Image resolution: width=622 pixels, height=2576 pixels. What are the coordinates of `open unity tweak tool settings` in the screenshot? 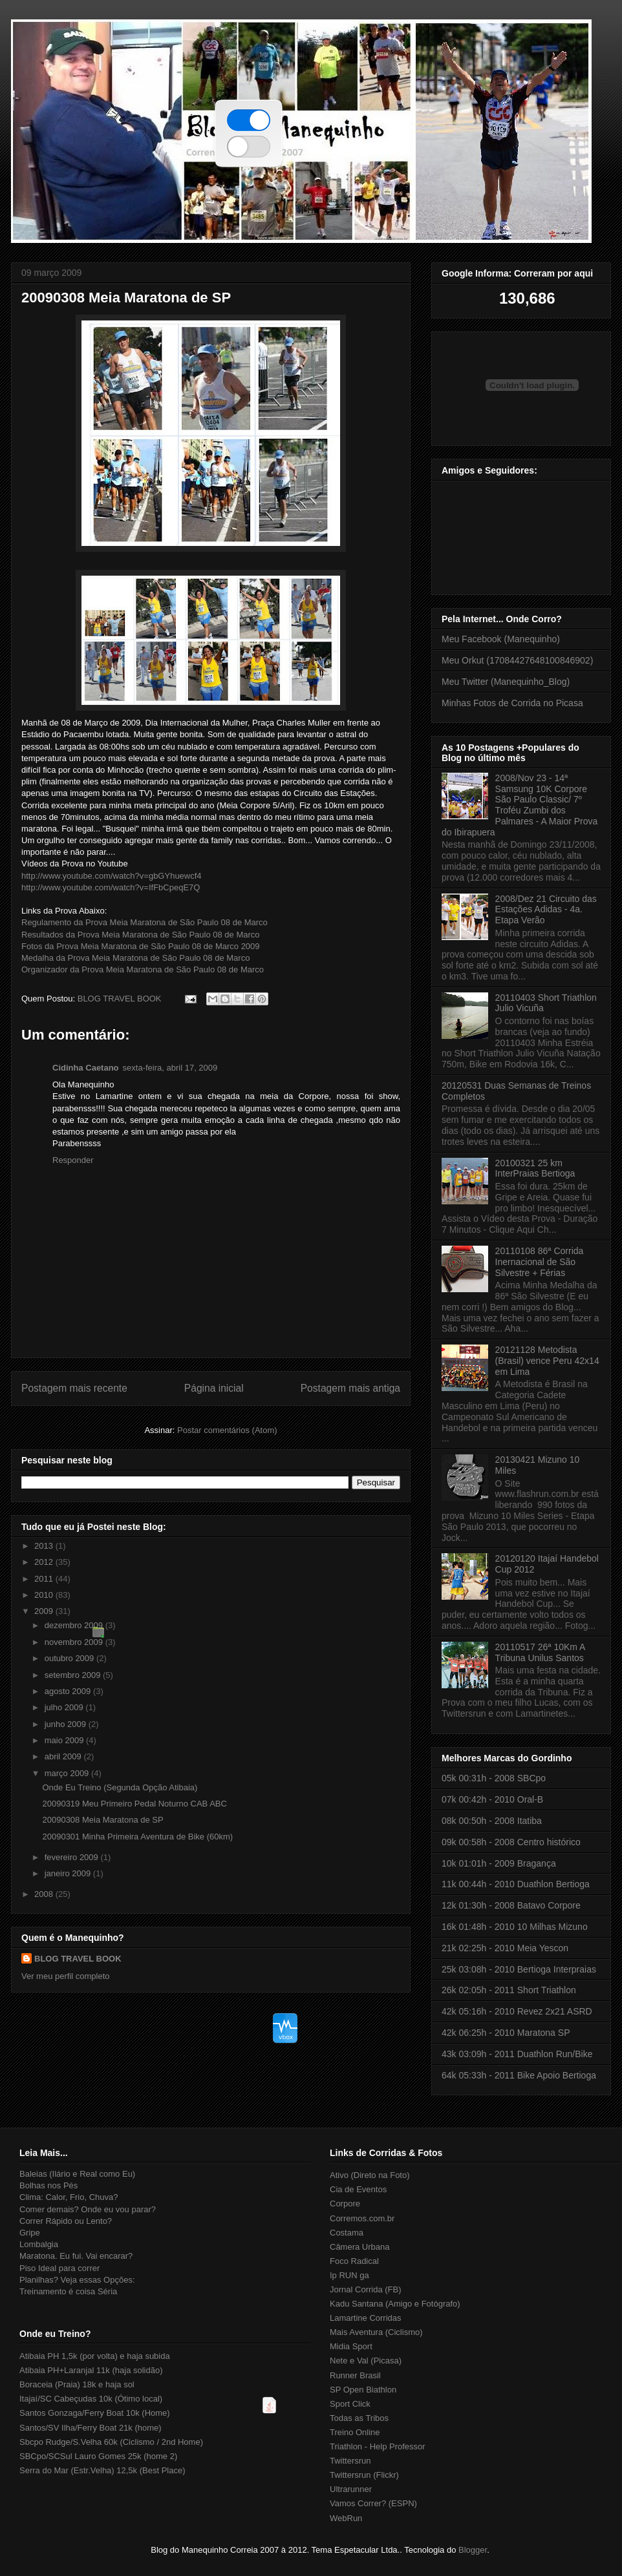 It's located at (248, 133).